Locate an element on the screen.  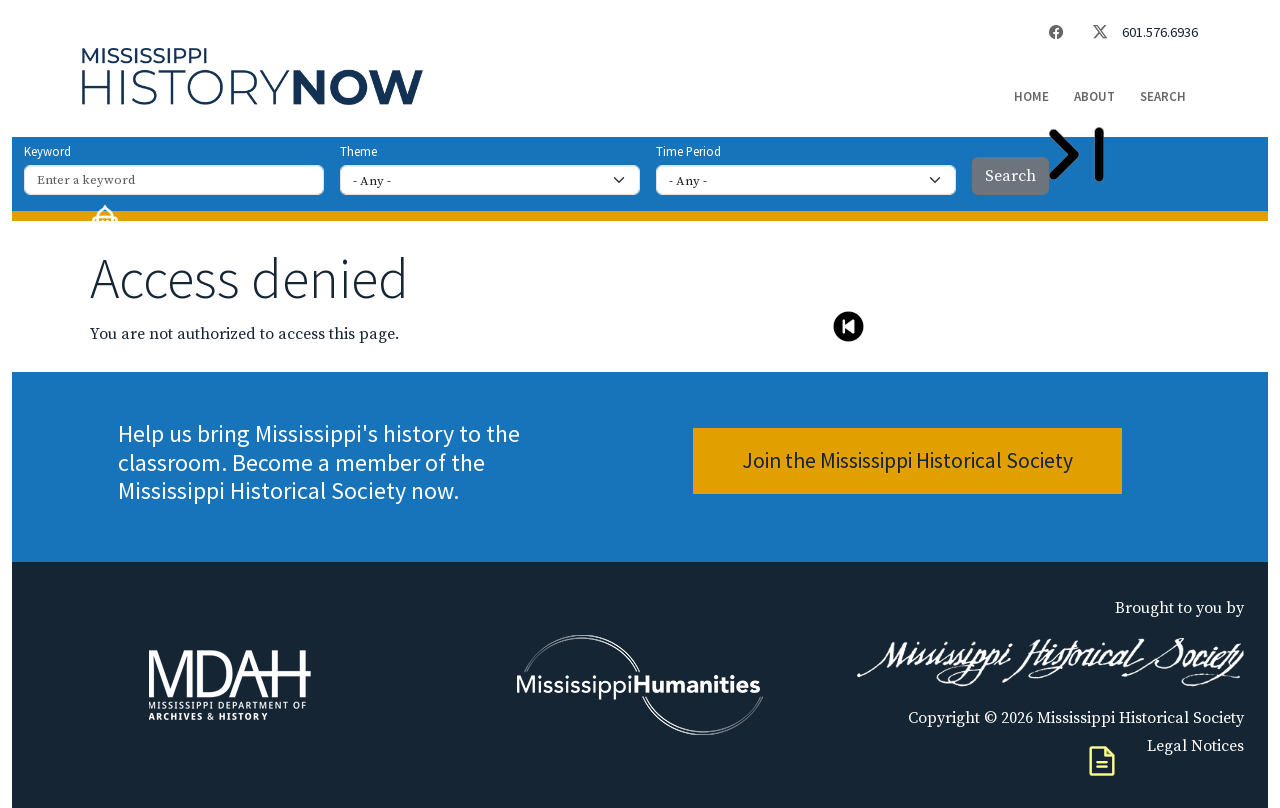
go to the last page is located at coordinates (1076, 154).